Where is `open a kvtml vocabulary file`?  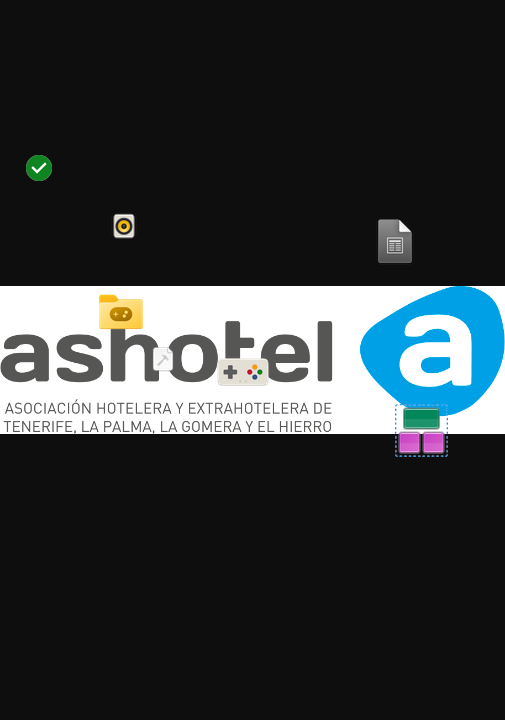
open a kvtml vocabulary file is located at coordinates (395, 242).